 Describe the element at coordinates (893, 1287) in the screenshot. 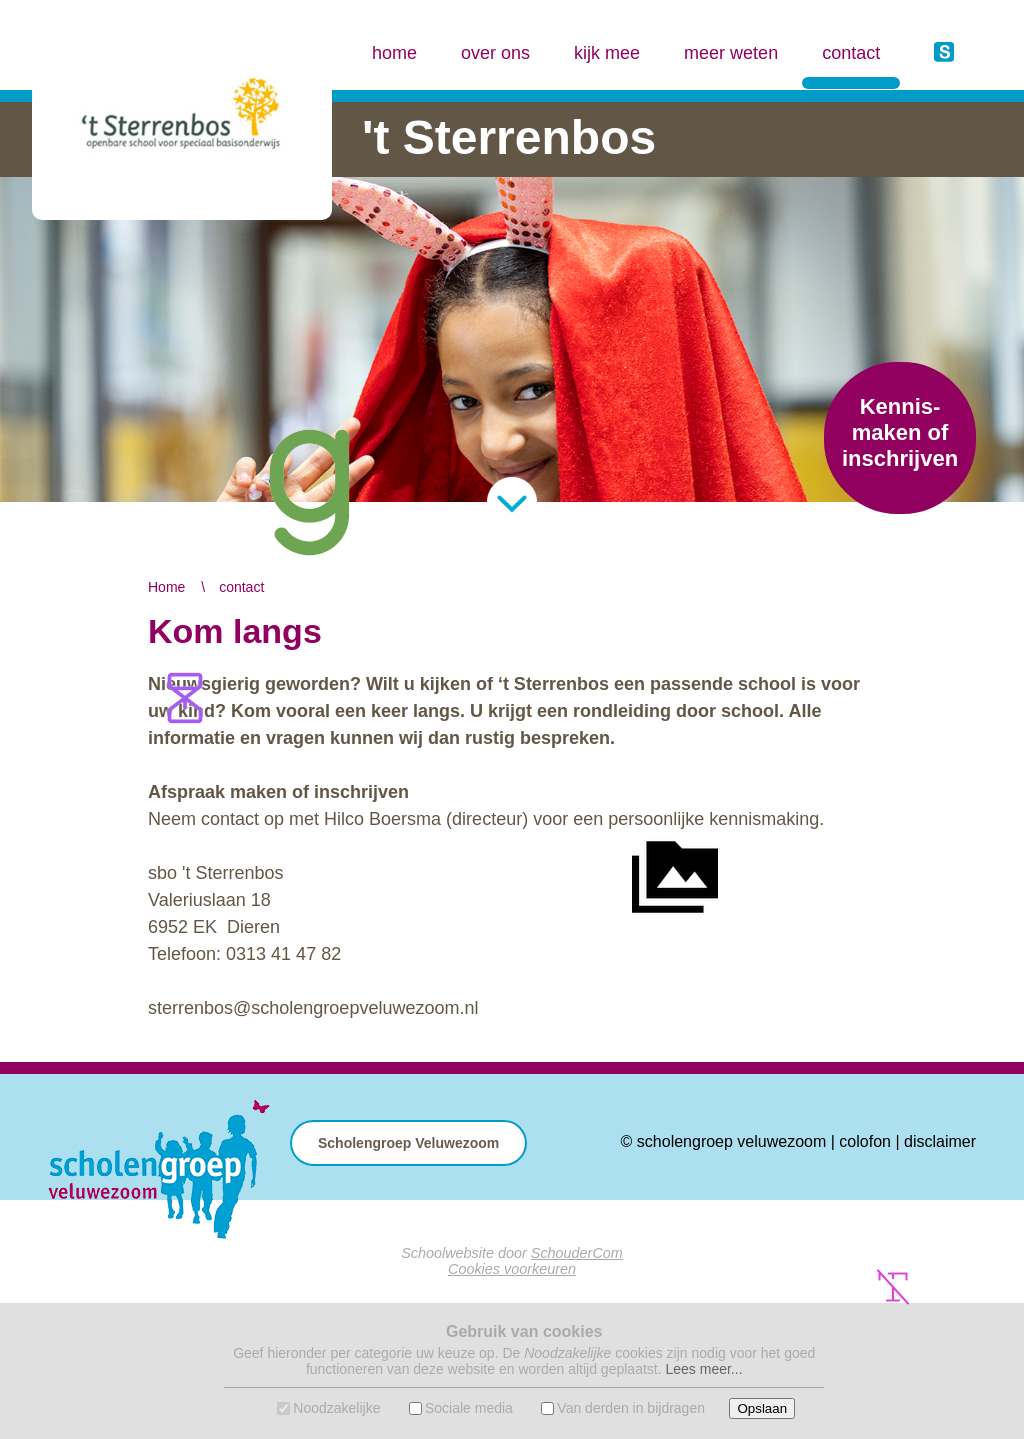

I see `disable text formatting` at that location.